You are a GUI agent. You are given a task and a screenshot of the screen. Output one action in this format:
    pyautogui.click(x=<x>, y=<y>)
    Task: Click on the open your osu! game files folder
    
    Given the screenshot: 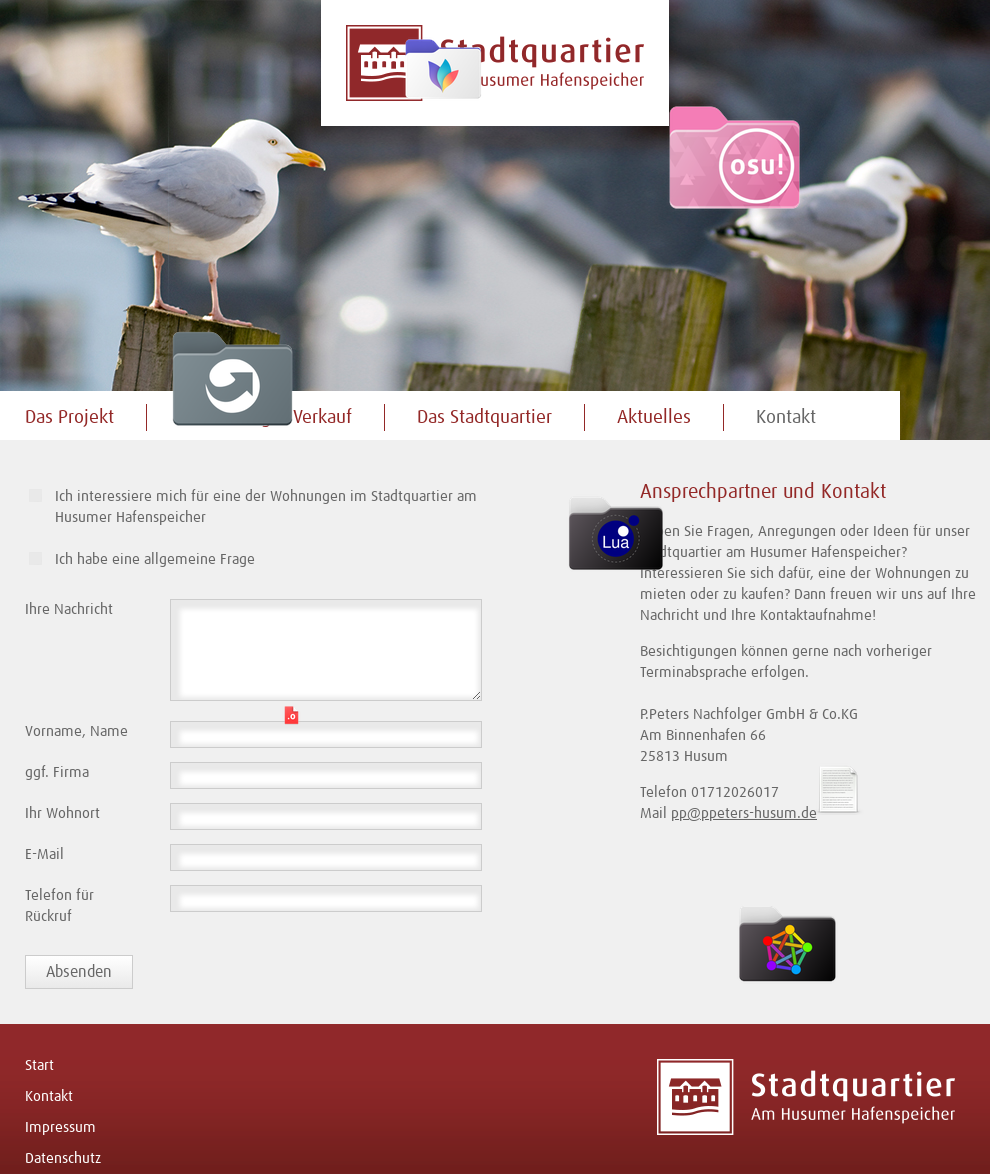 What is the action you would take?
    pyautogui.click(x=734, y=161)
    